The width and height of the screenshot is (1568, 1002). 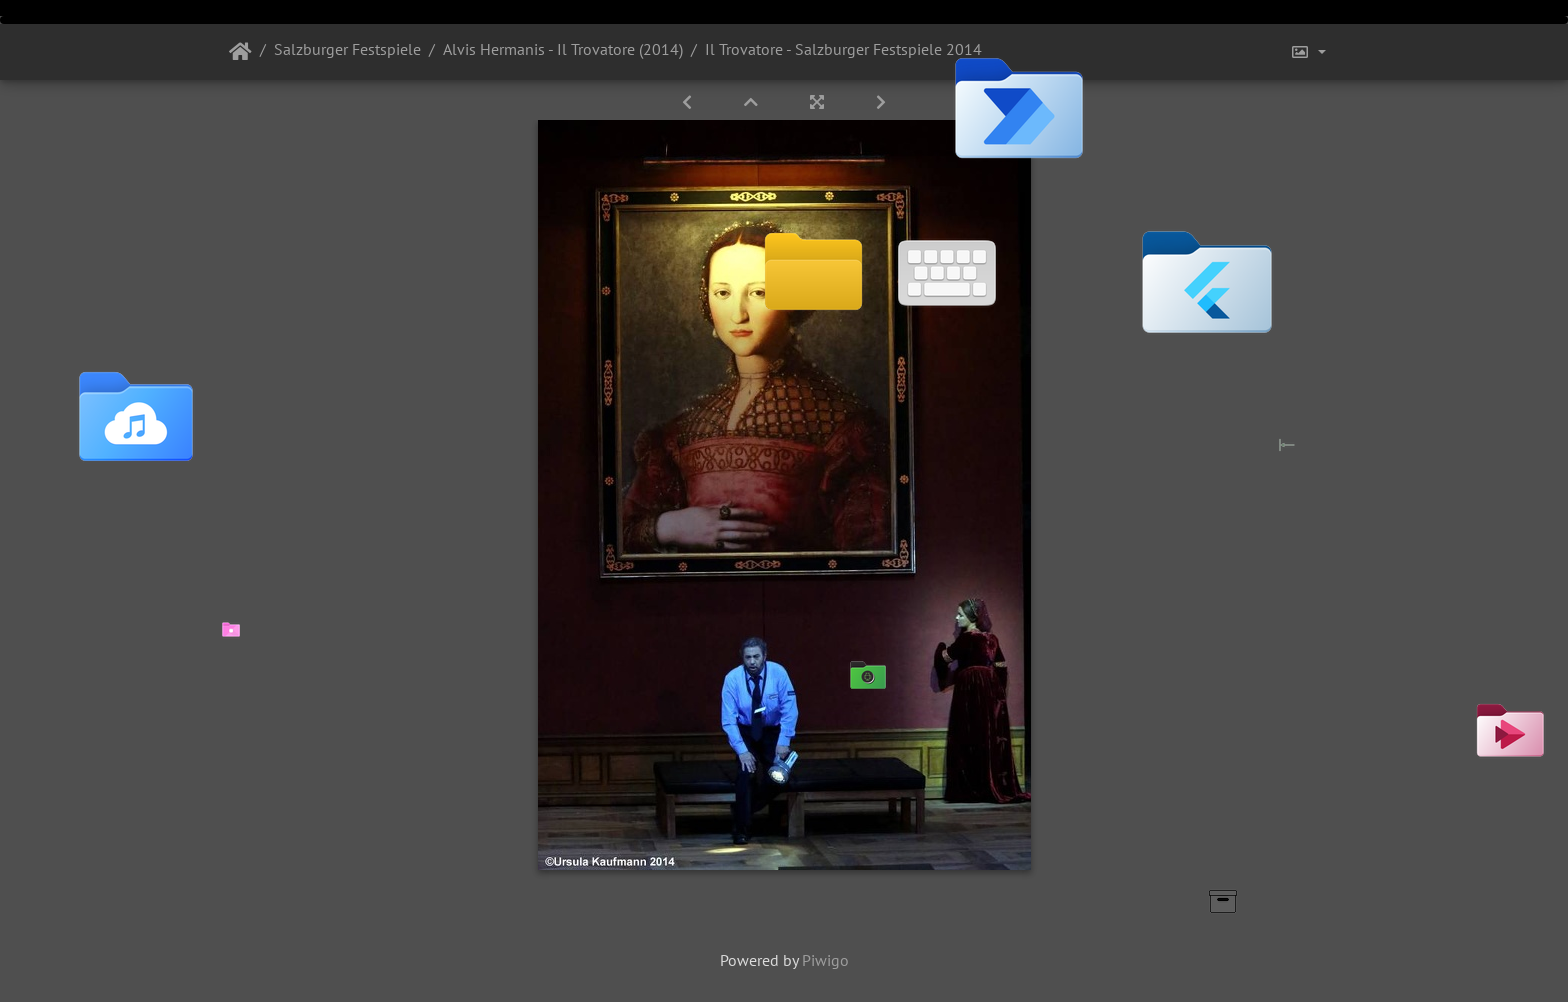 What do you see at coordinates (231, 630) in the screenshot?
I see `open android marshmallow system folder` at bounding box center [231, 630].